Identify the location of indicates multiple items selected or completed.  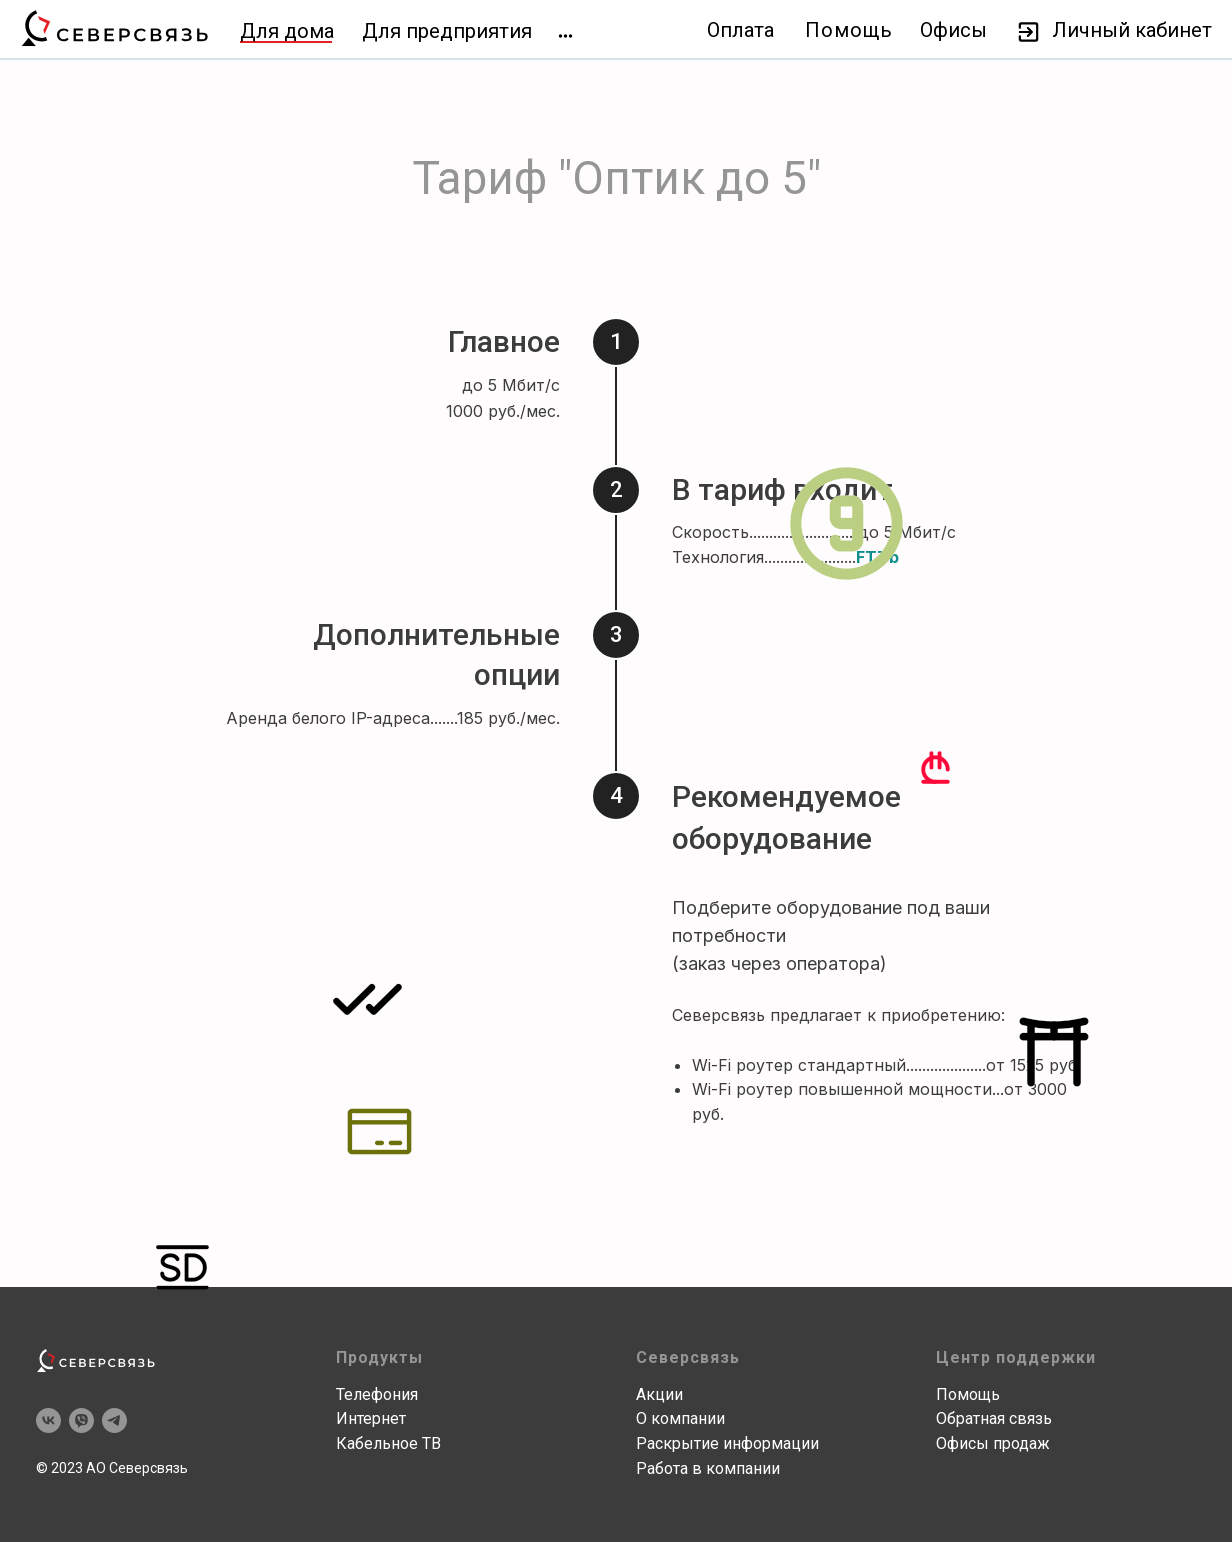
(367, 1000).